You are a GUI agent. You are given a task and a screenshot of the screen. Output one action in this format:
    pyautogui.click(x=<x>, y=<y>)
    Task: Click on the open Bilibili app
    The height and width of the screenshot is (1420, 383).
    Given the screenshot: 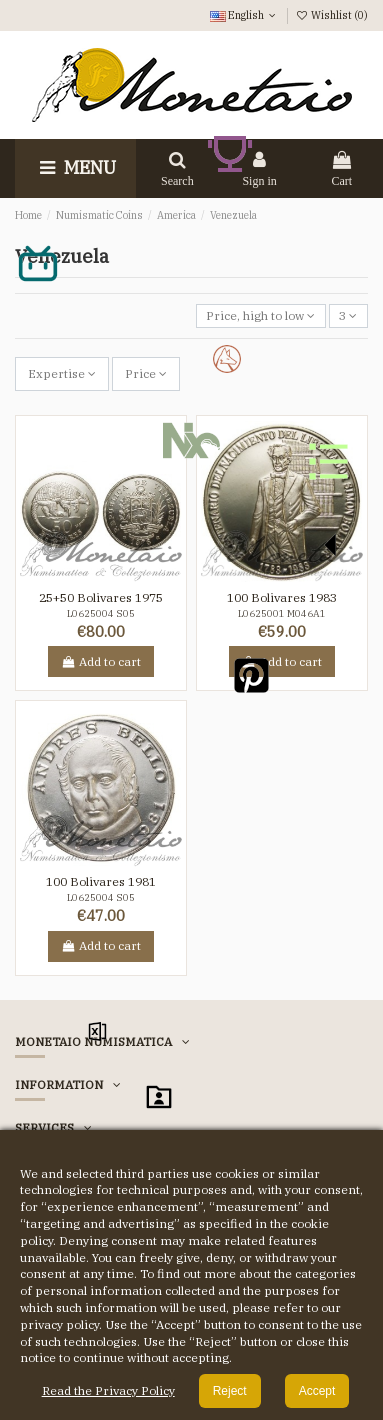 What is the action you would take?
    pyautogui.click(x=38, y=264)
    